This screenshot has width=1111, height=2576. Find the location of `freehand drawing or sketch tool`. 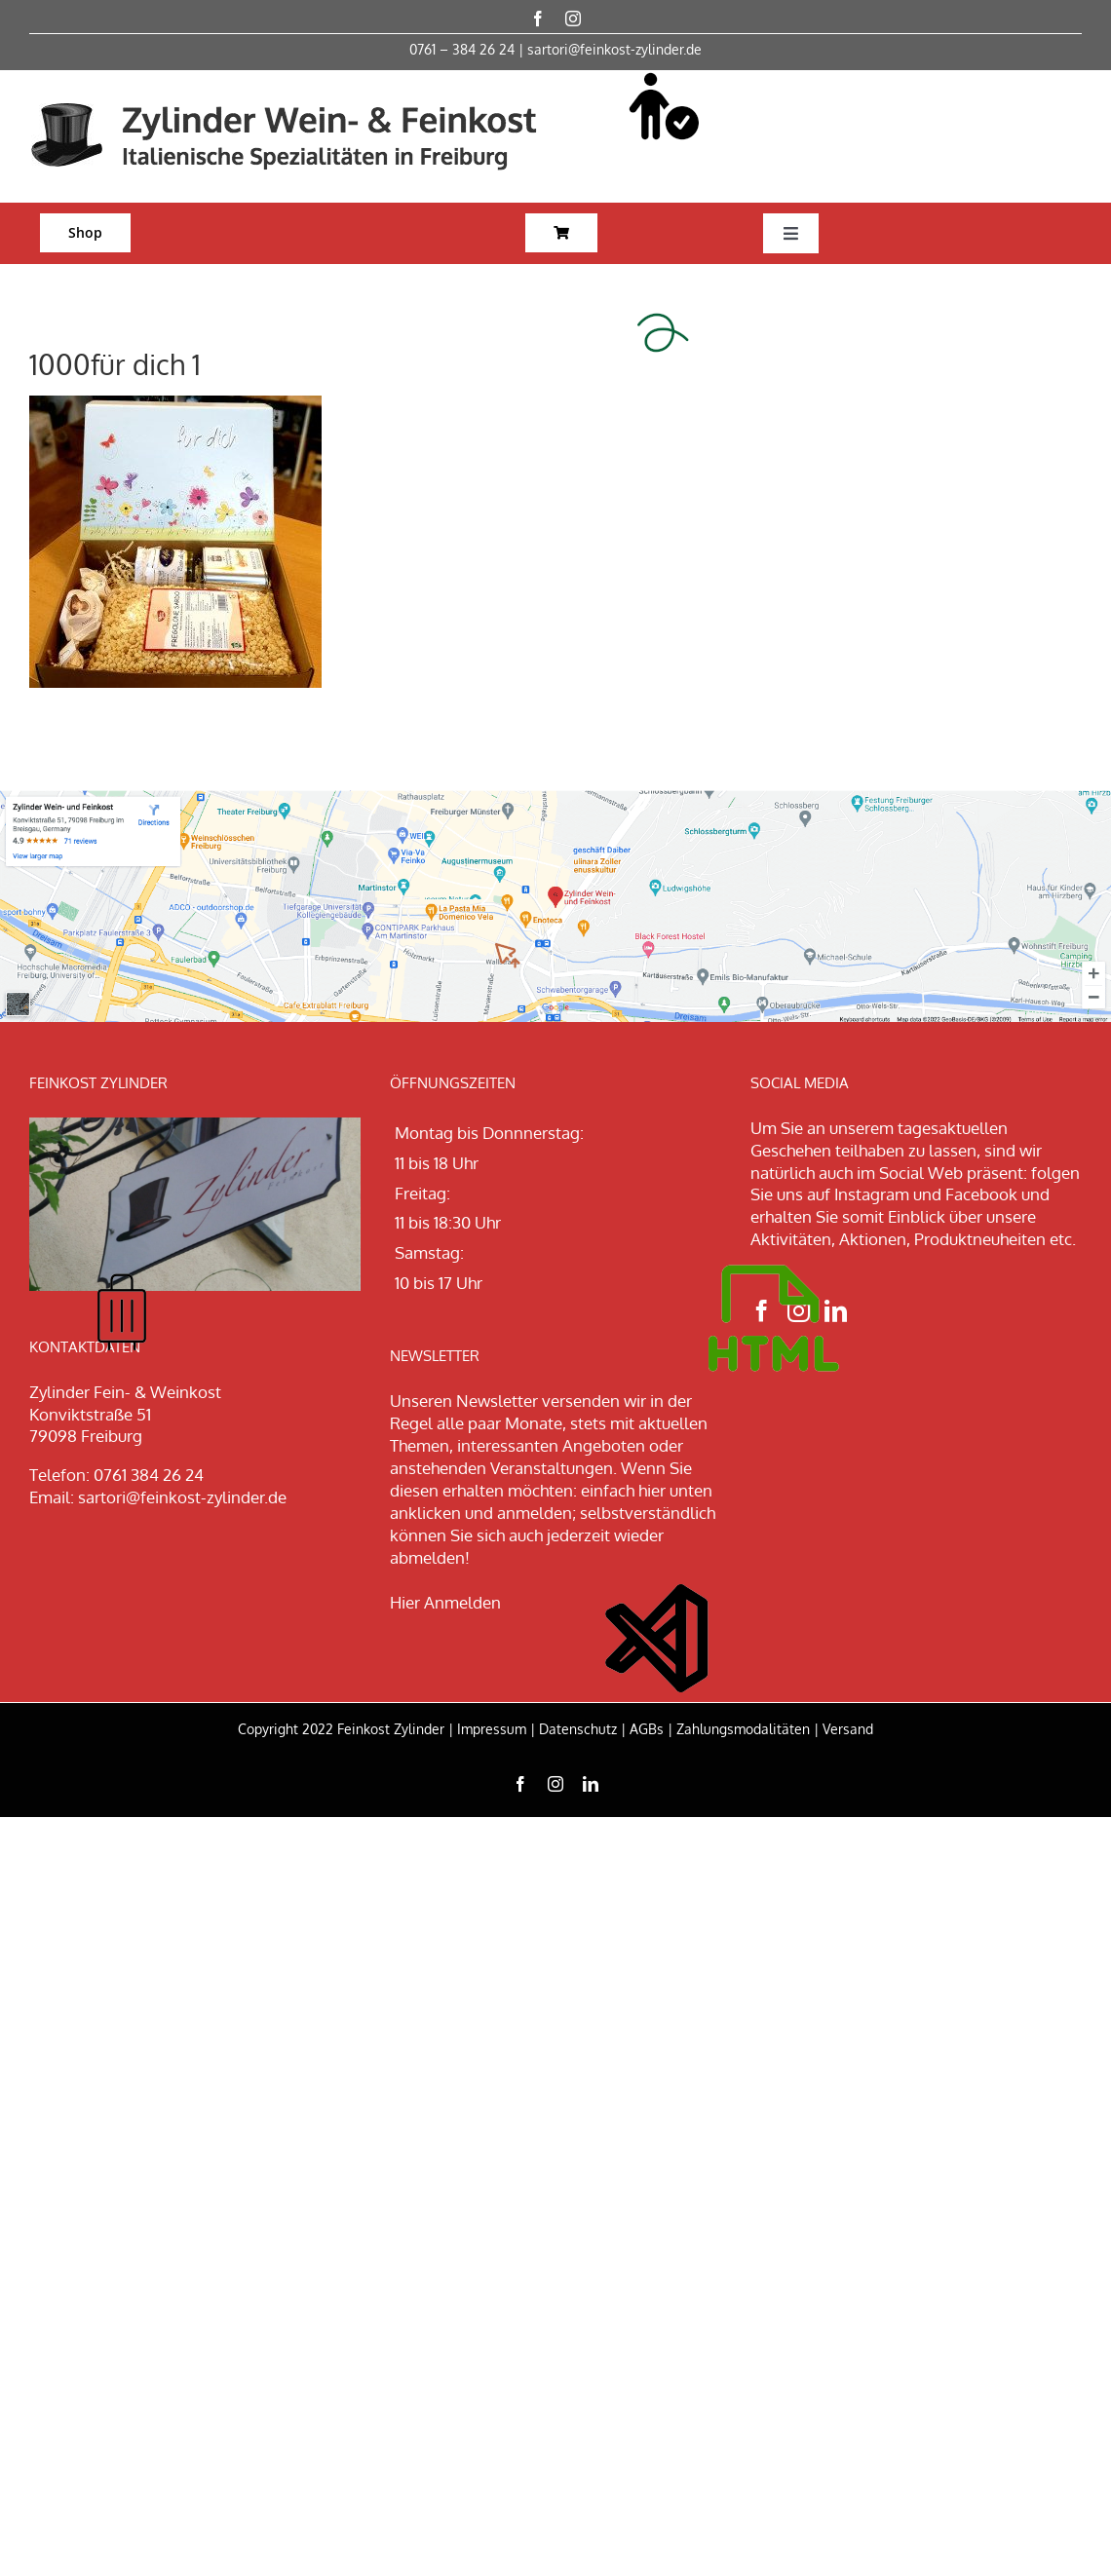

freehand drawing or sketch tool is located at coordinates (660, 332).